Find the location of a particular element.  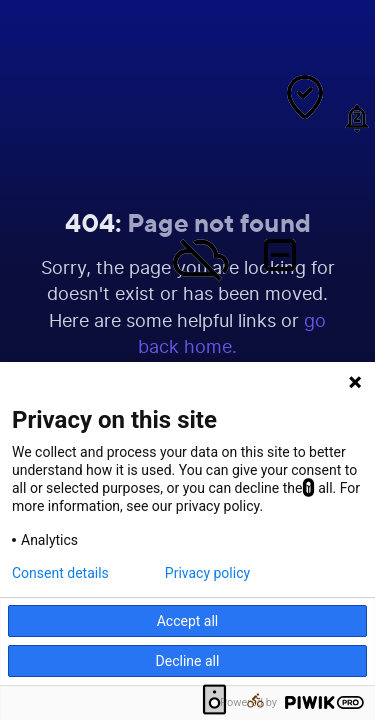

indicates zero items or empty count is located at coordinates (308, 487).